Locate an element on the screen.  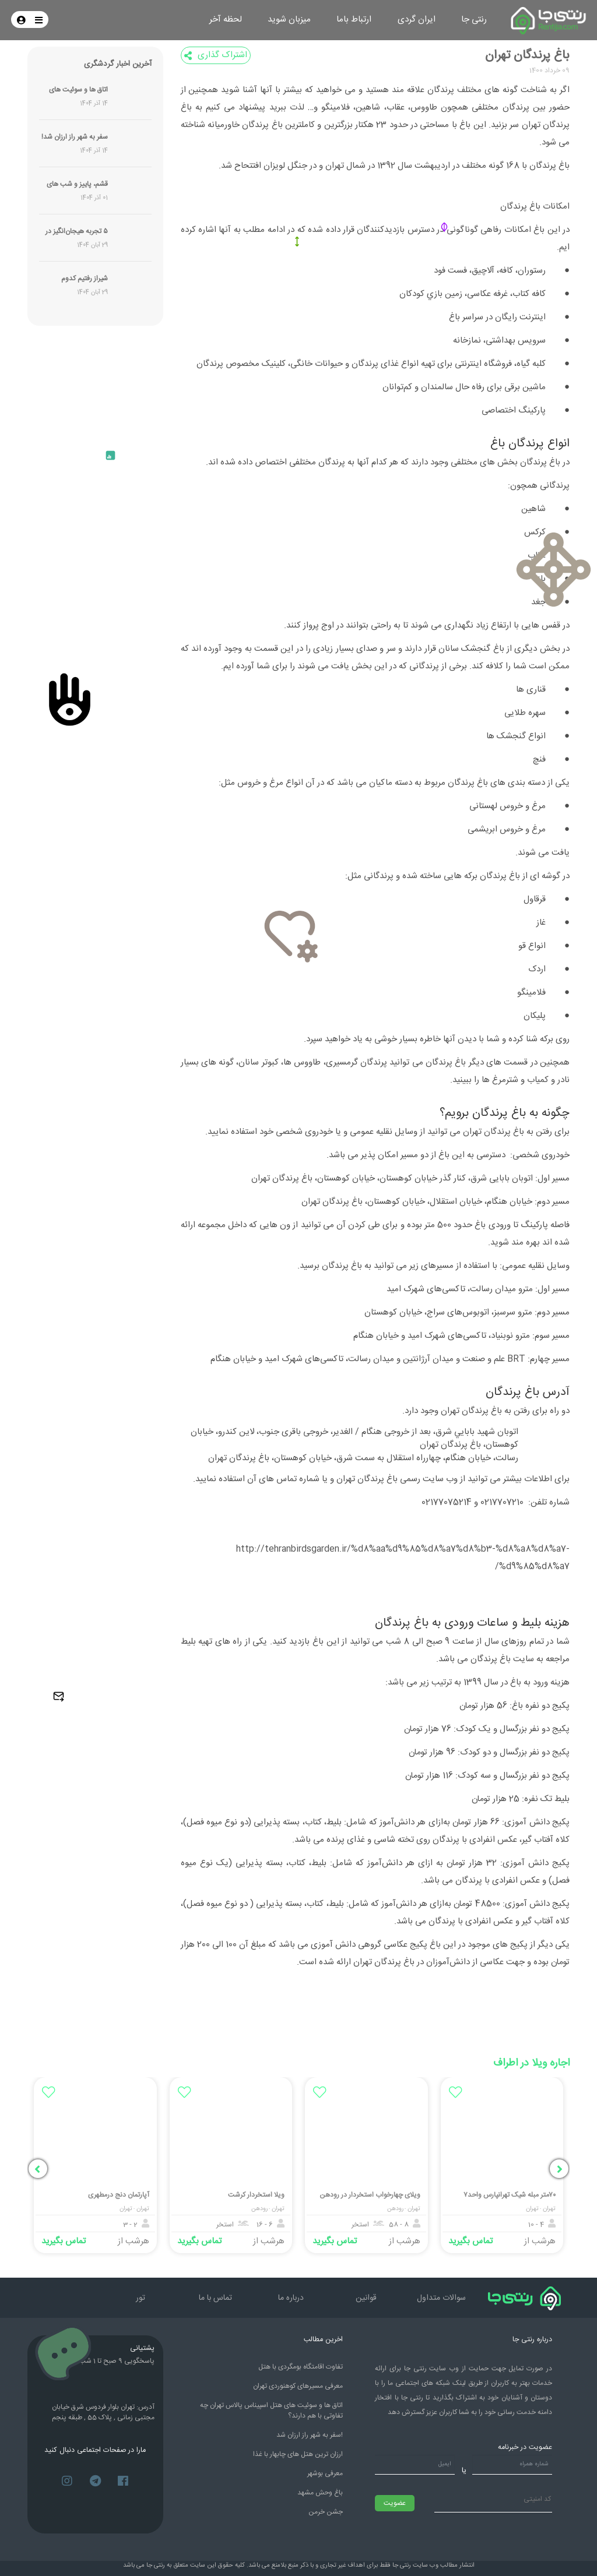
adjust height or vertical size is located at coordinates (297, 241).